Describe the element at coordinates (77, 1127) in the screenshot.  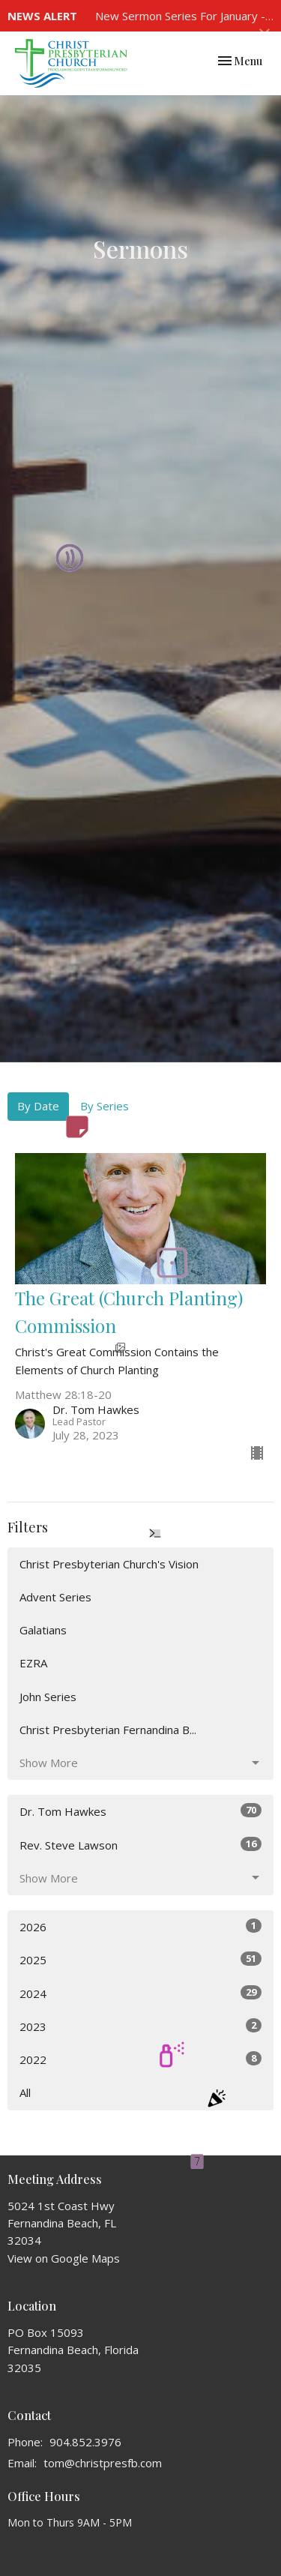
I see `add a new sticky note` at that location.